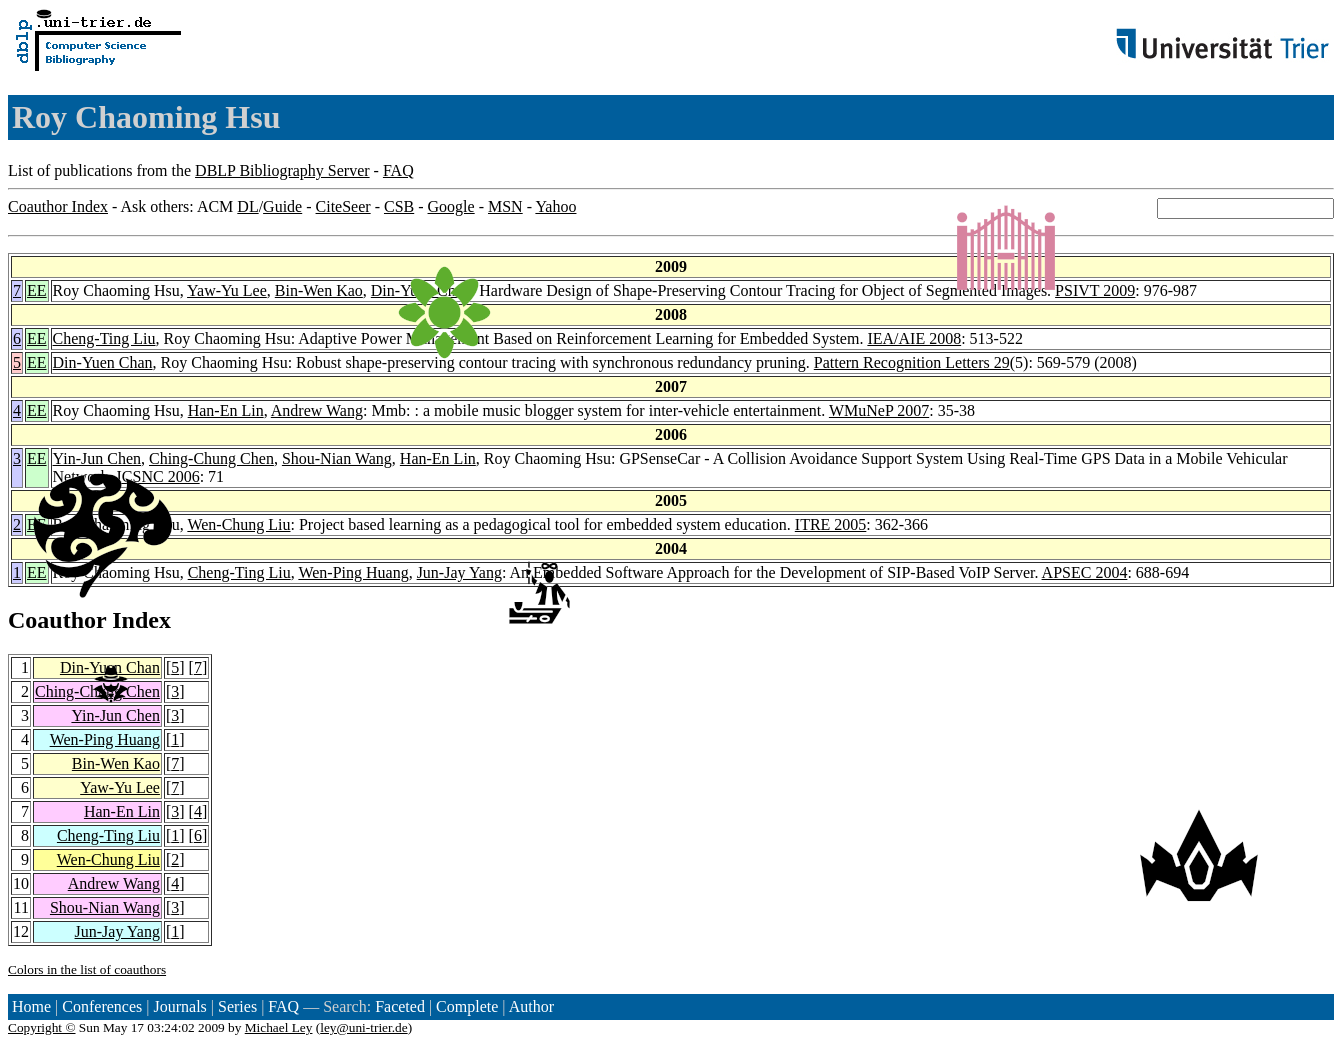 The height and width of the screenshot is (1052, 1342). I want to click on view the magician tarot card, so click(540, 593).